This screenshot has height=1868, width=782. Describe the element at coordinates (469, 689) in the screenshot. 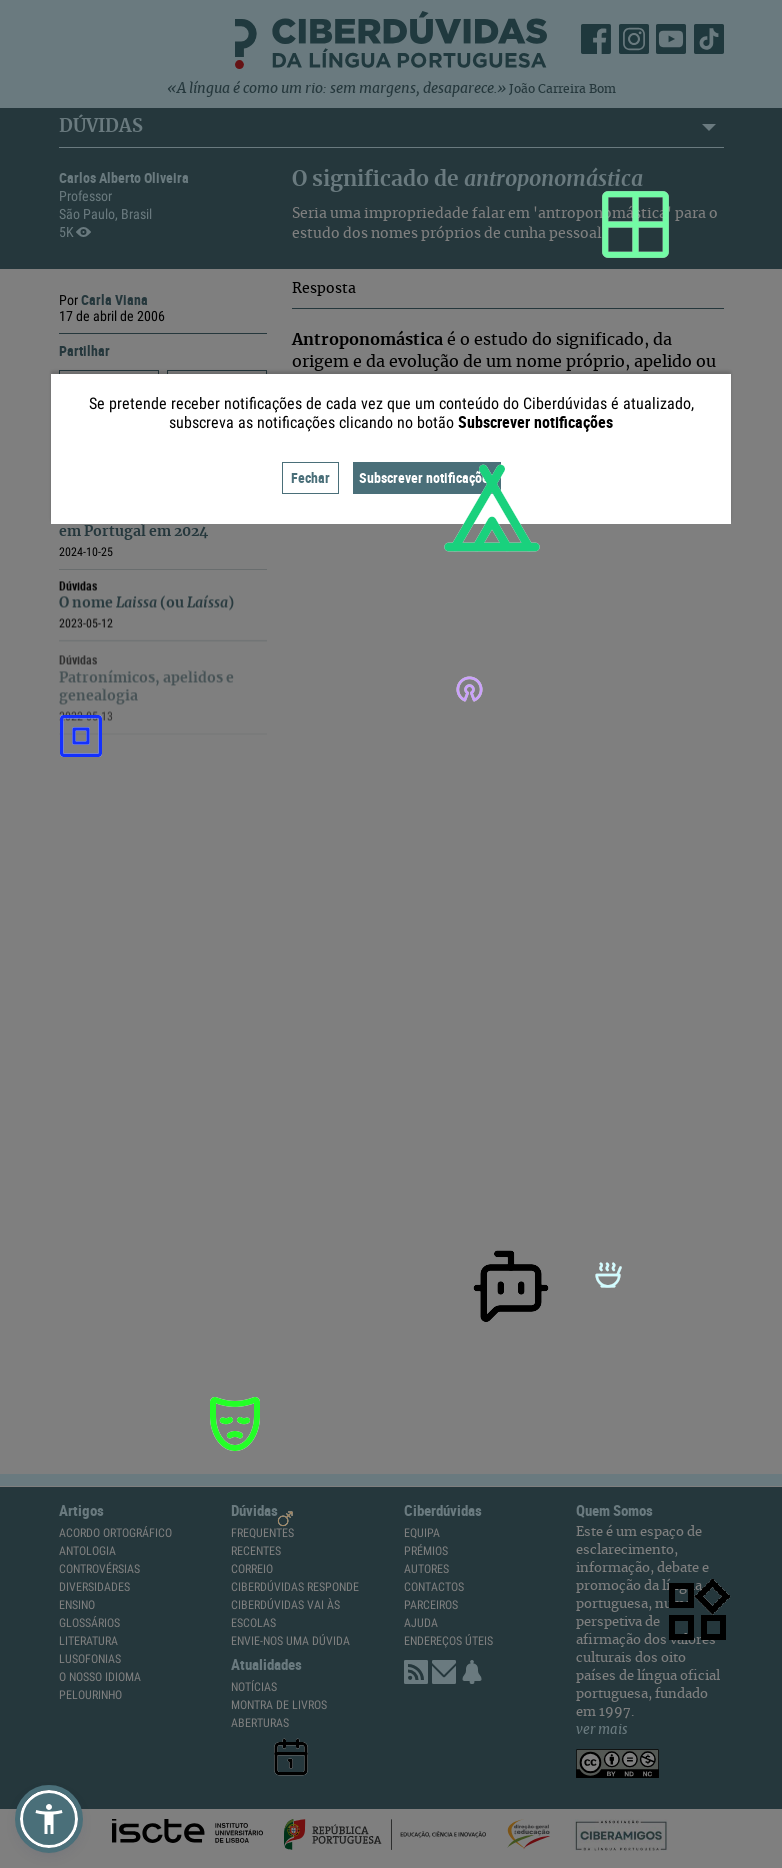

I see `indicates open source software or project` at that location.